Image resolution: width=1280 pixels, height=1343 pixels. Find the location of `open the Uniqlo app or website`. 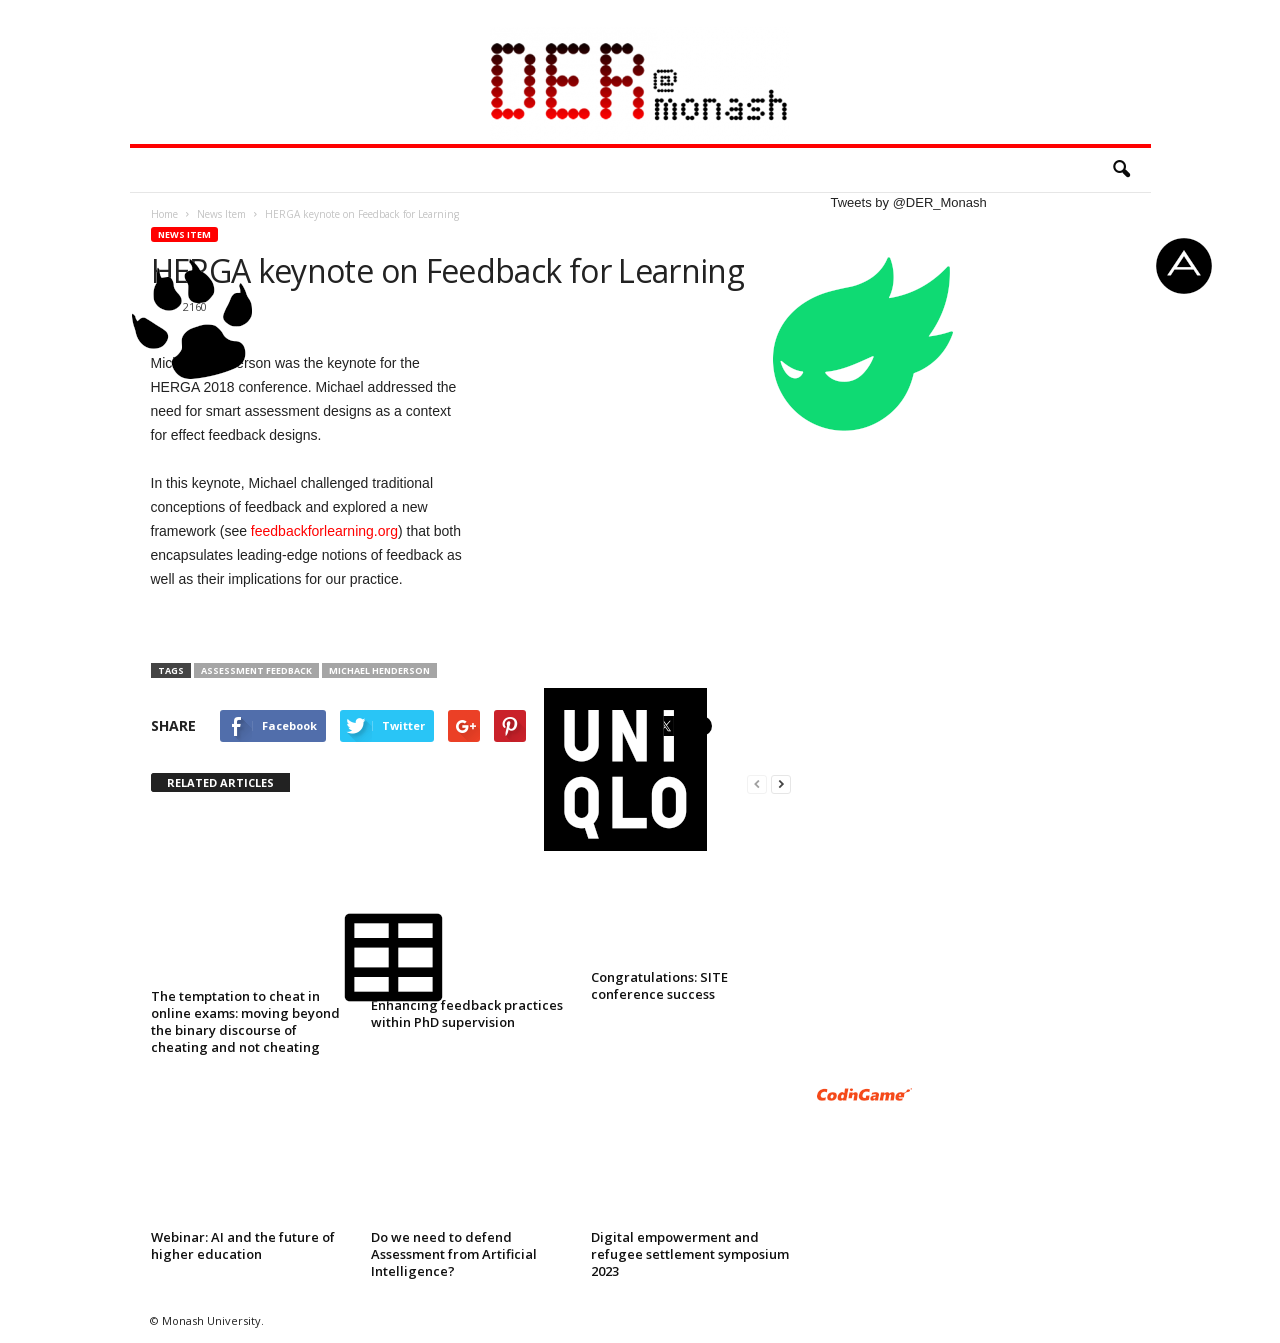

open the Uniqlo app or website is located at coordinates (625, 769).